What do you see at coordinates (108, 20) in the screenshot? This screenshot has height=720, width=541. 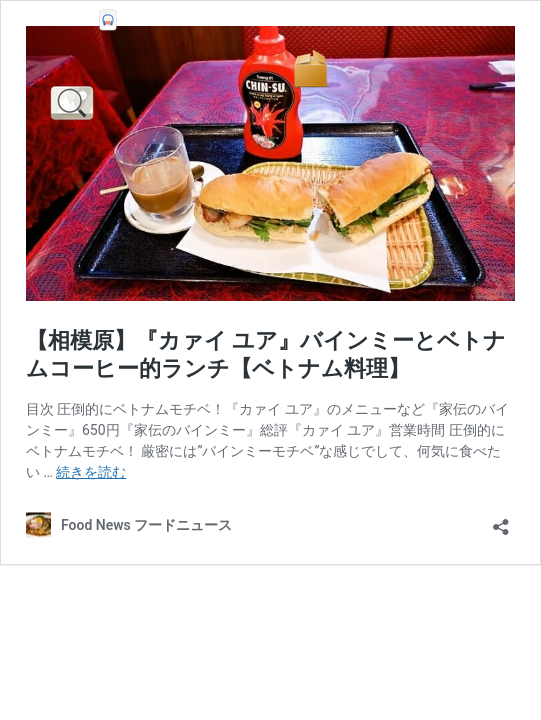 I see `an audacity audio project file` at bounding box center [108, 20].